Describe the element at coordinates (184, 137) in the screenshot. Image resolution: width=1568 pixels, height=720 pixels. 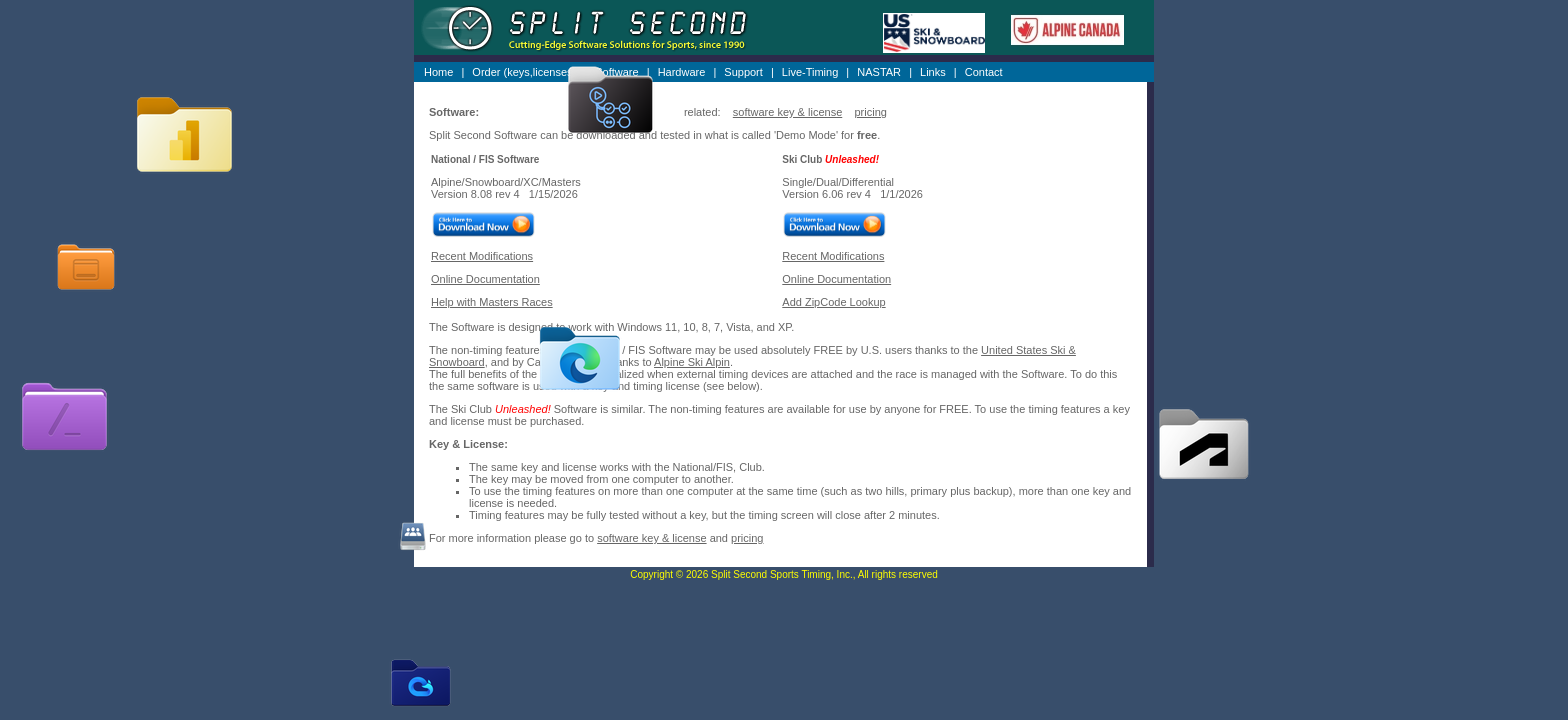
I see `open folder containing Power BI files` at that location.